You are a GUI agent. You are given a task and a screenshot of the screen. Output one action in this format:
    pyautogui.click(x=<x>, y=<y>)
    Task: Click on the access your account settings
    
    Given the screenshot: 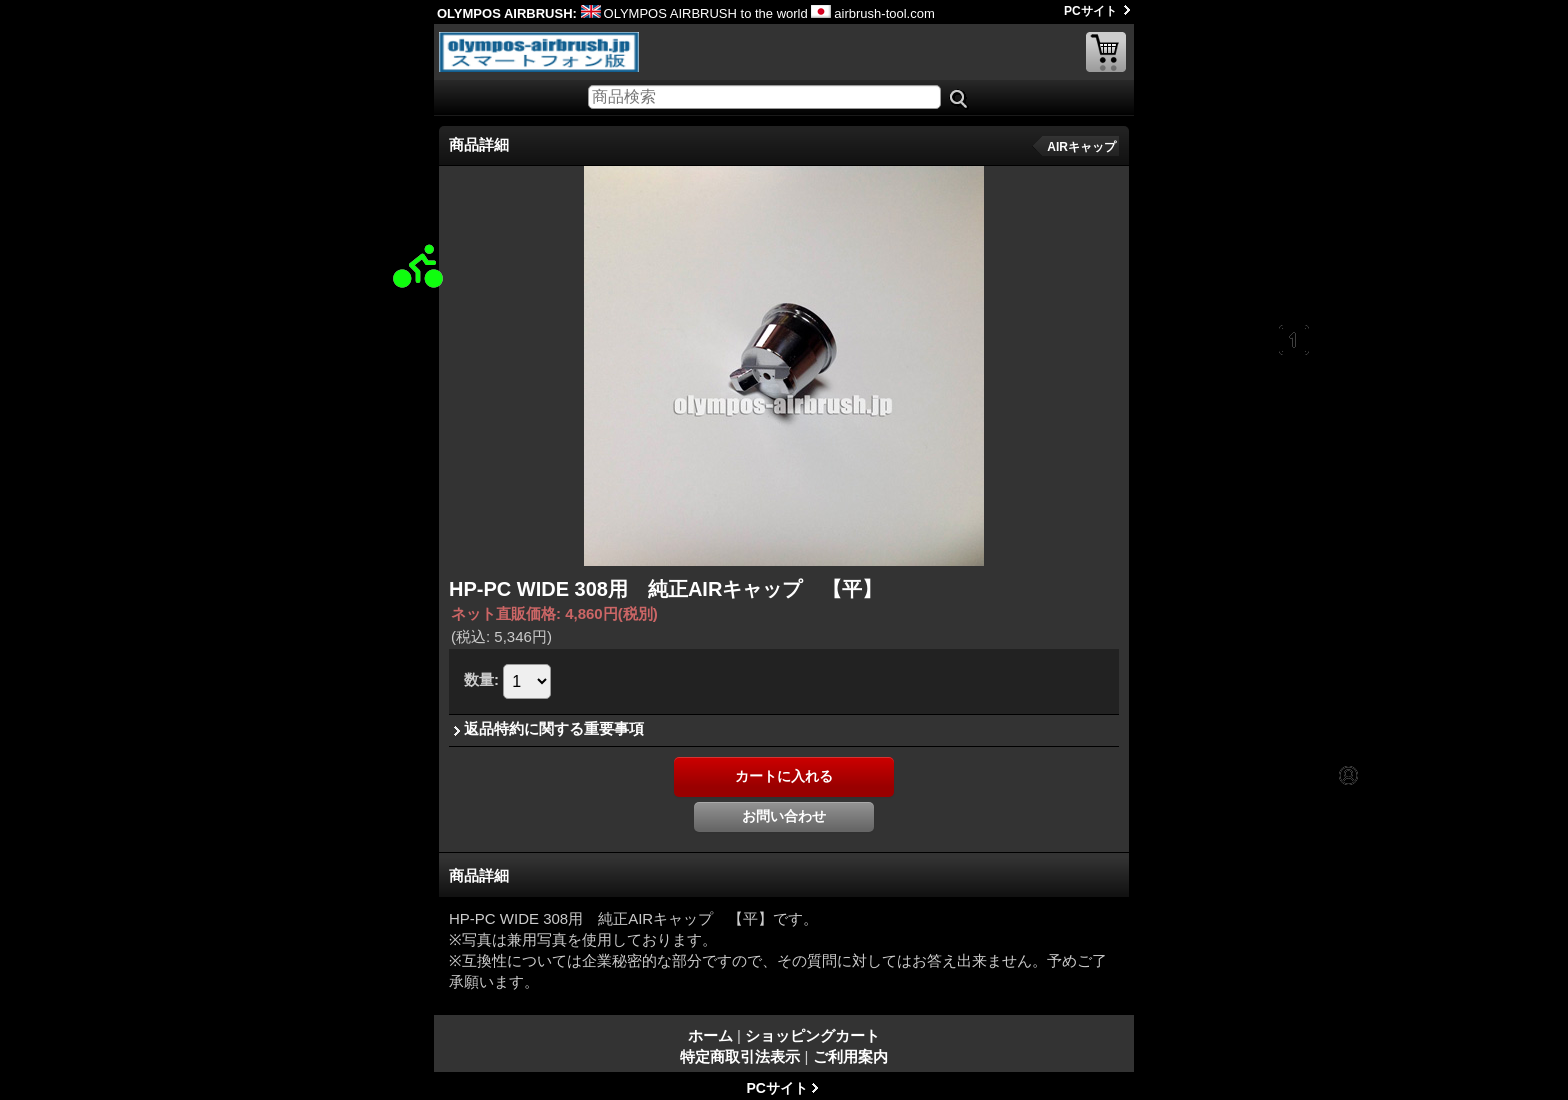 What is the action you would take?
    pyautogui.click(x=1348, y=775)
    